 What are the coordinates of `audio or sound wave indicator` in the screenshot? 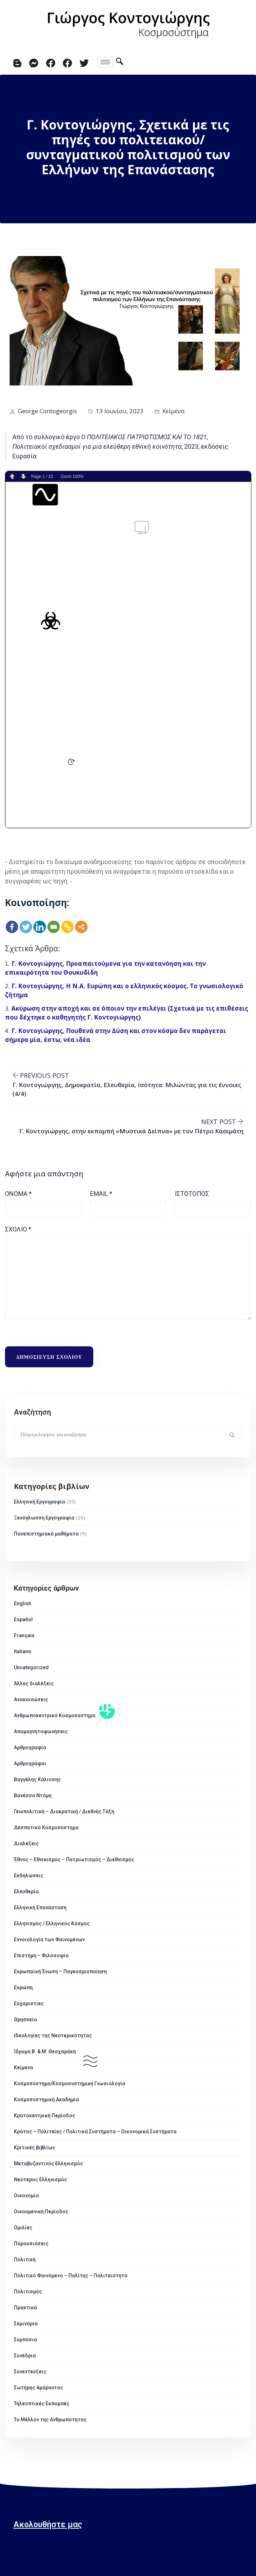 It's located at (45, 495).